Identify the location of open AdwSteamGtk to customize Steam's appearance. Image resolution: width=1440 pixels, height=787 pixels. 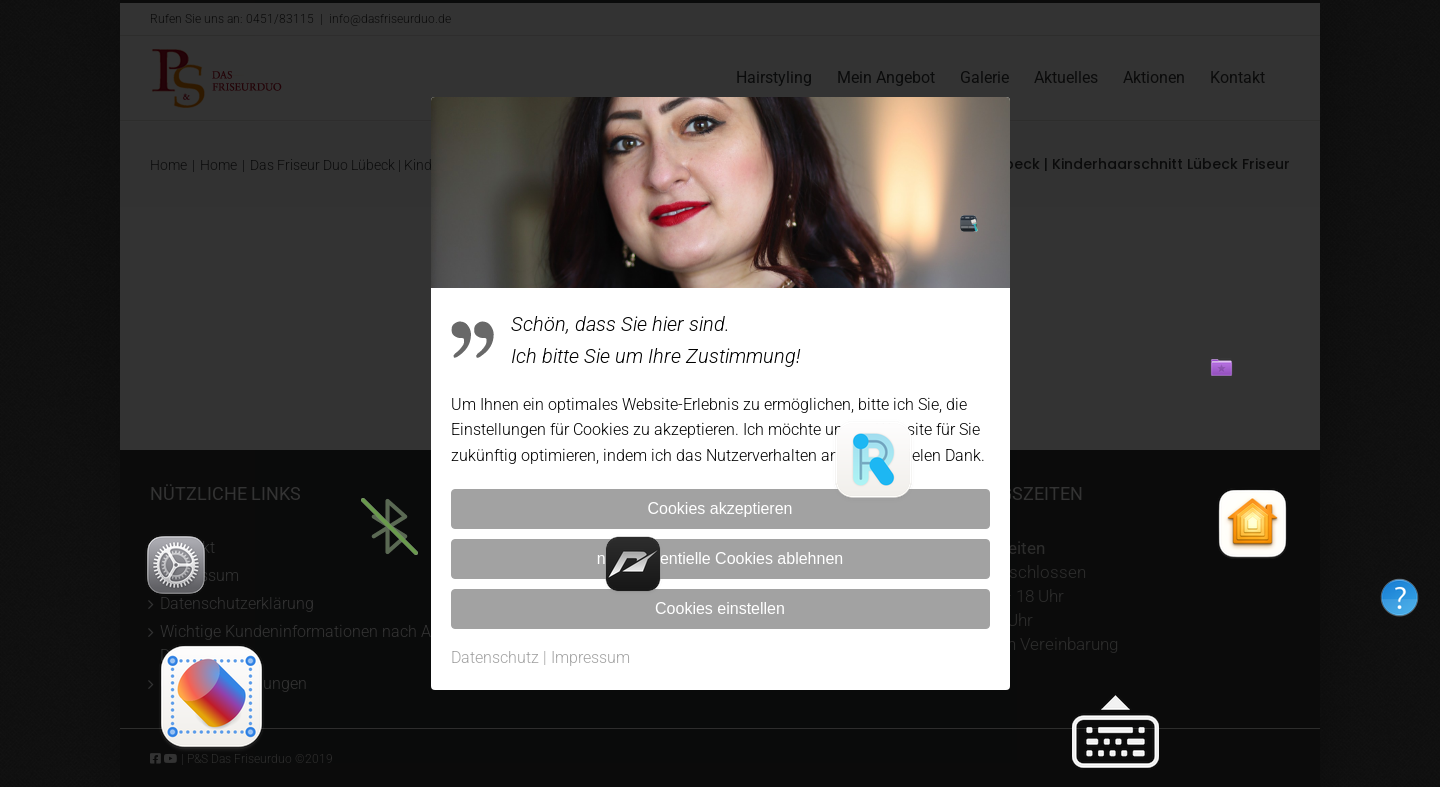
(968, 223).